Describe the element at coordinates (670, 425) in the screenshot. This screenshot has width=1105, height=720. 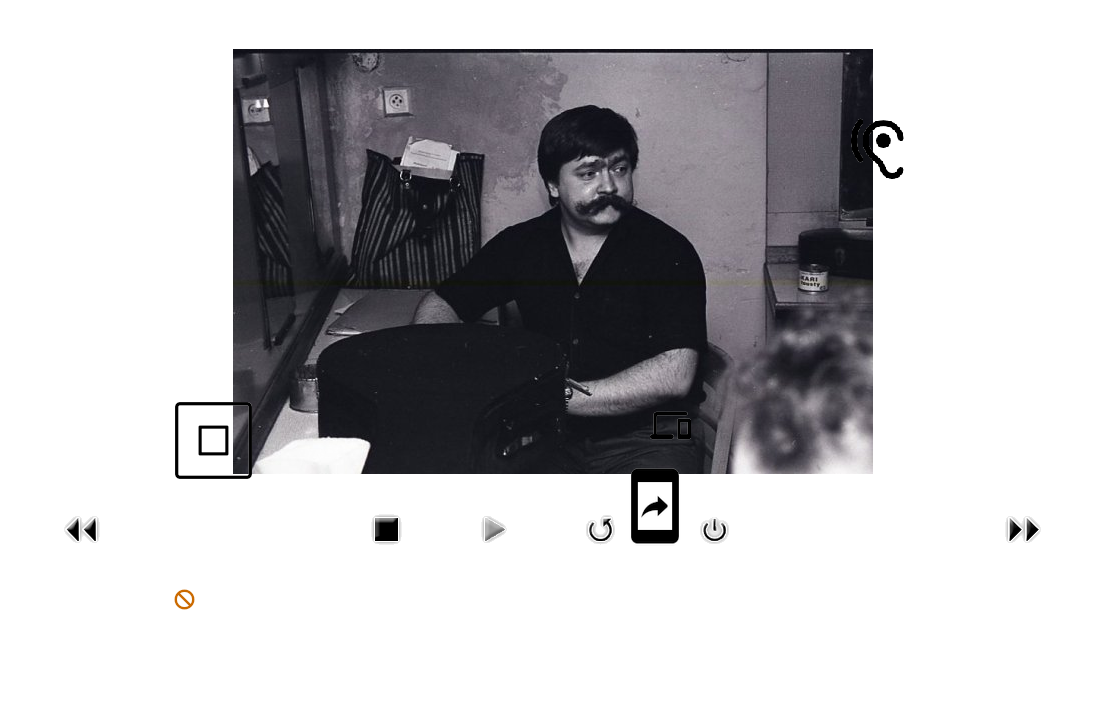
I see `connect your phone to another device` at that location.